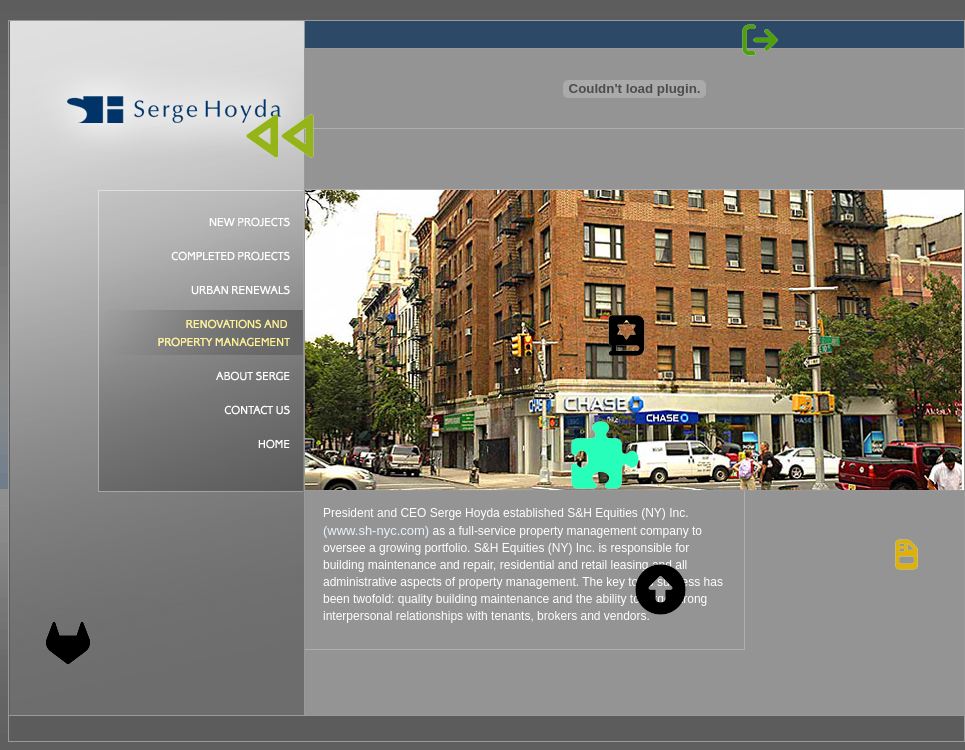 This screenshot has height=750, width=965. What do you see at coordinates (760, 40) in the screenshot?
I see `log out of your account` at bounding box center [760, 40].